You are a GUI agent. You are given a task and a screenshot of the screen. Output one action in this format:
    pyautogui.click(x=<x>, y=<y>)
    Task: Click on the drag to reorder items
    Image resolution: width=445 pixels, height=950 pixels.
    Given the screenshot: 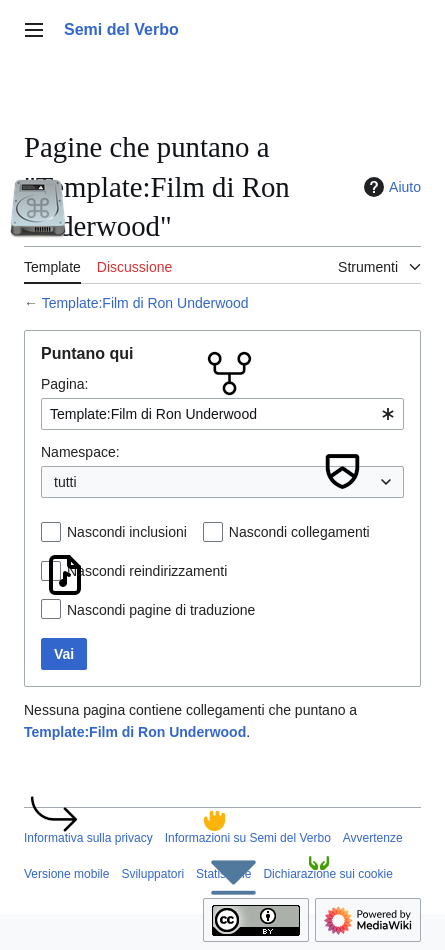 What is the action you would take?
    pyautogui.click(x=214, y=817)
    